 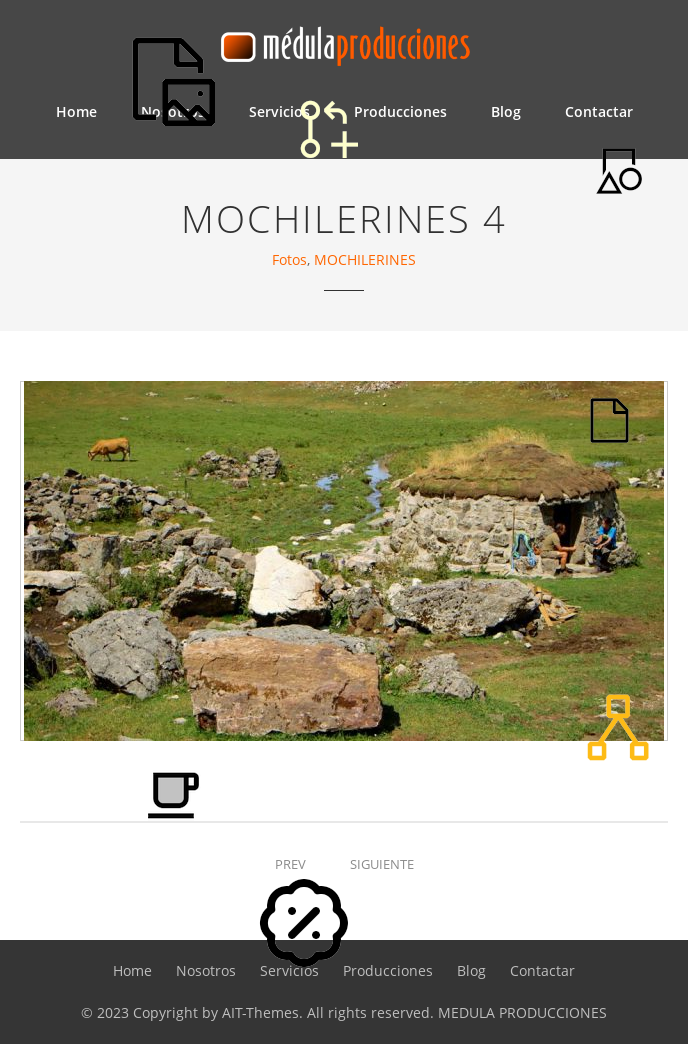 What do you see at coordinates (304, 923) in the screenshot?
I see `view available discounts or promotions` at bounding box center [304, 923].